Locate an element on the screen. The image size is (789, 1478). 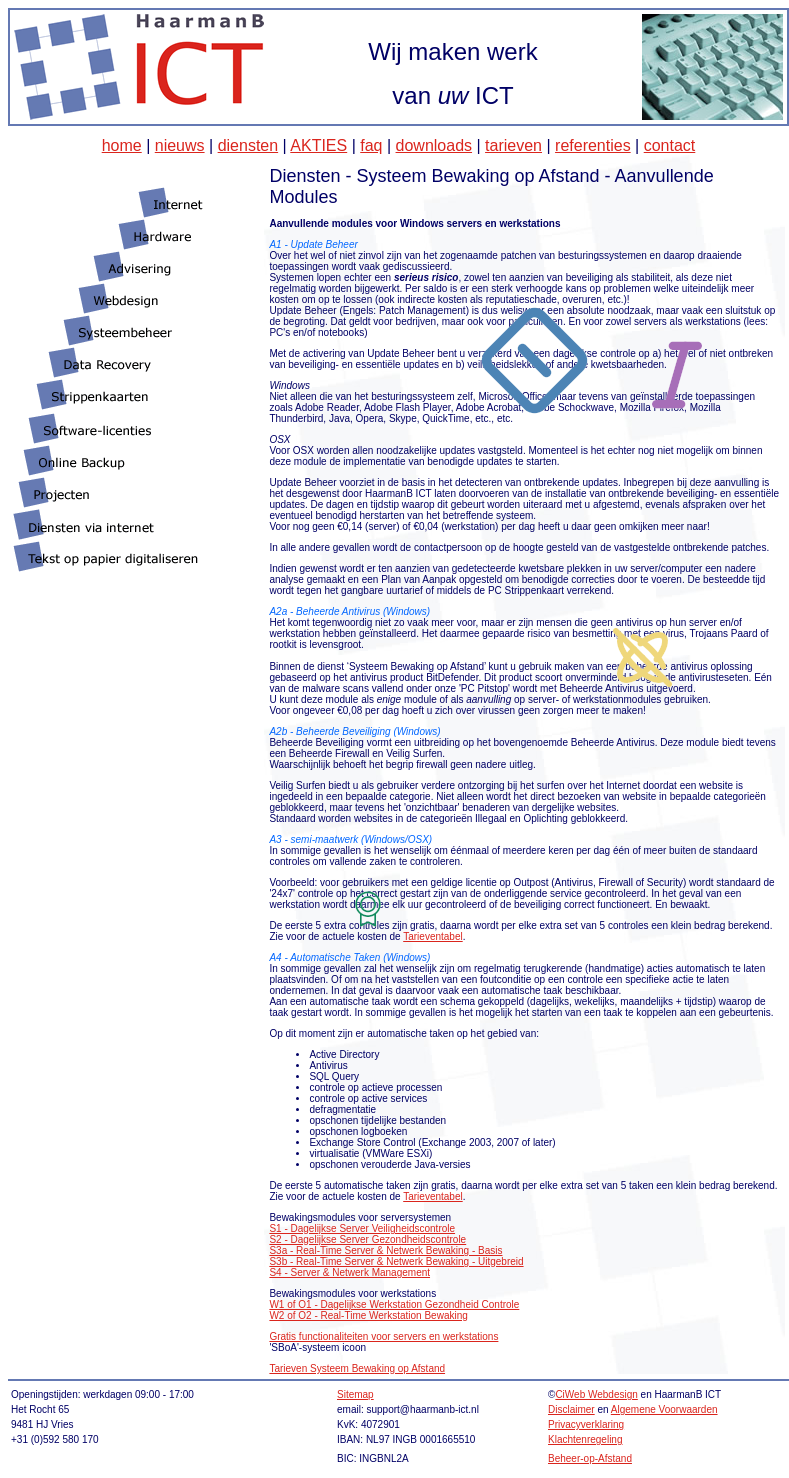
indicates a blocked or forbidden action is located at coordinates (534, 360).